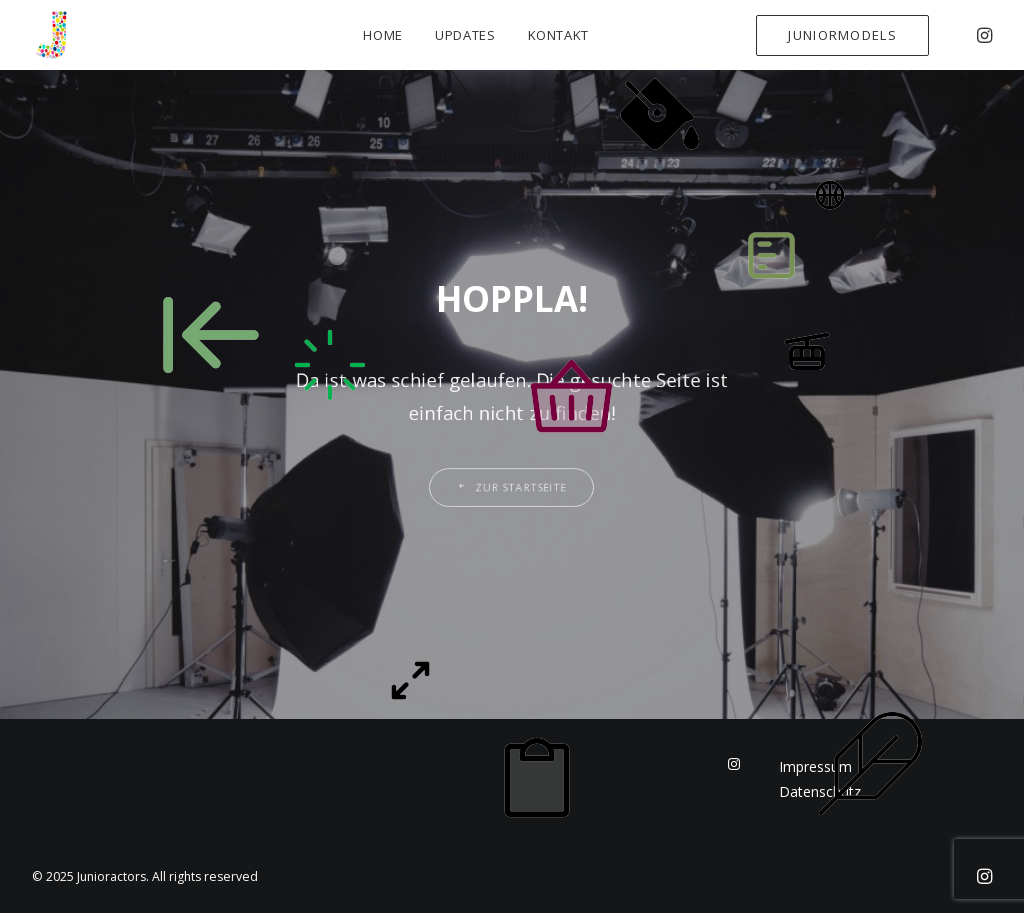  Describe the element at coordinates (807, 352) in the screenshot. I see `access cable car or aerial tramway transit options` at that location.